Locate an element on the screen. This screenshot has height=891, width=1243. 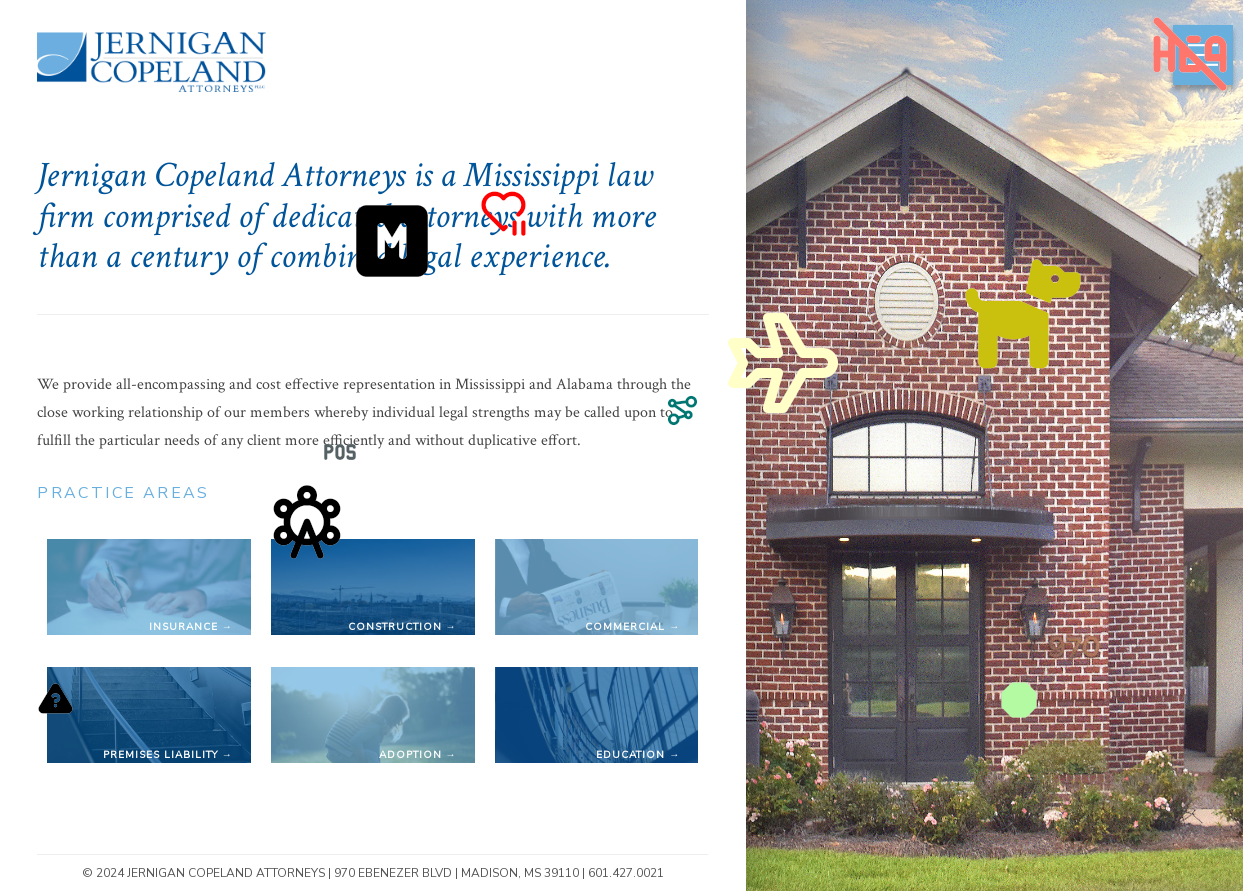
indicates medium size option is located at coordinates (392, 241).